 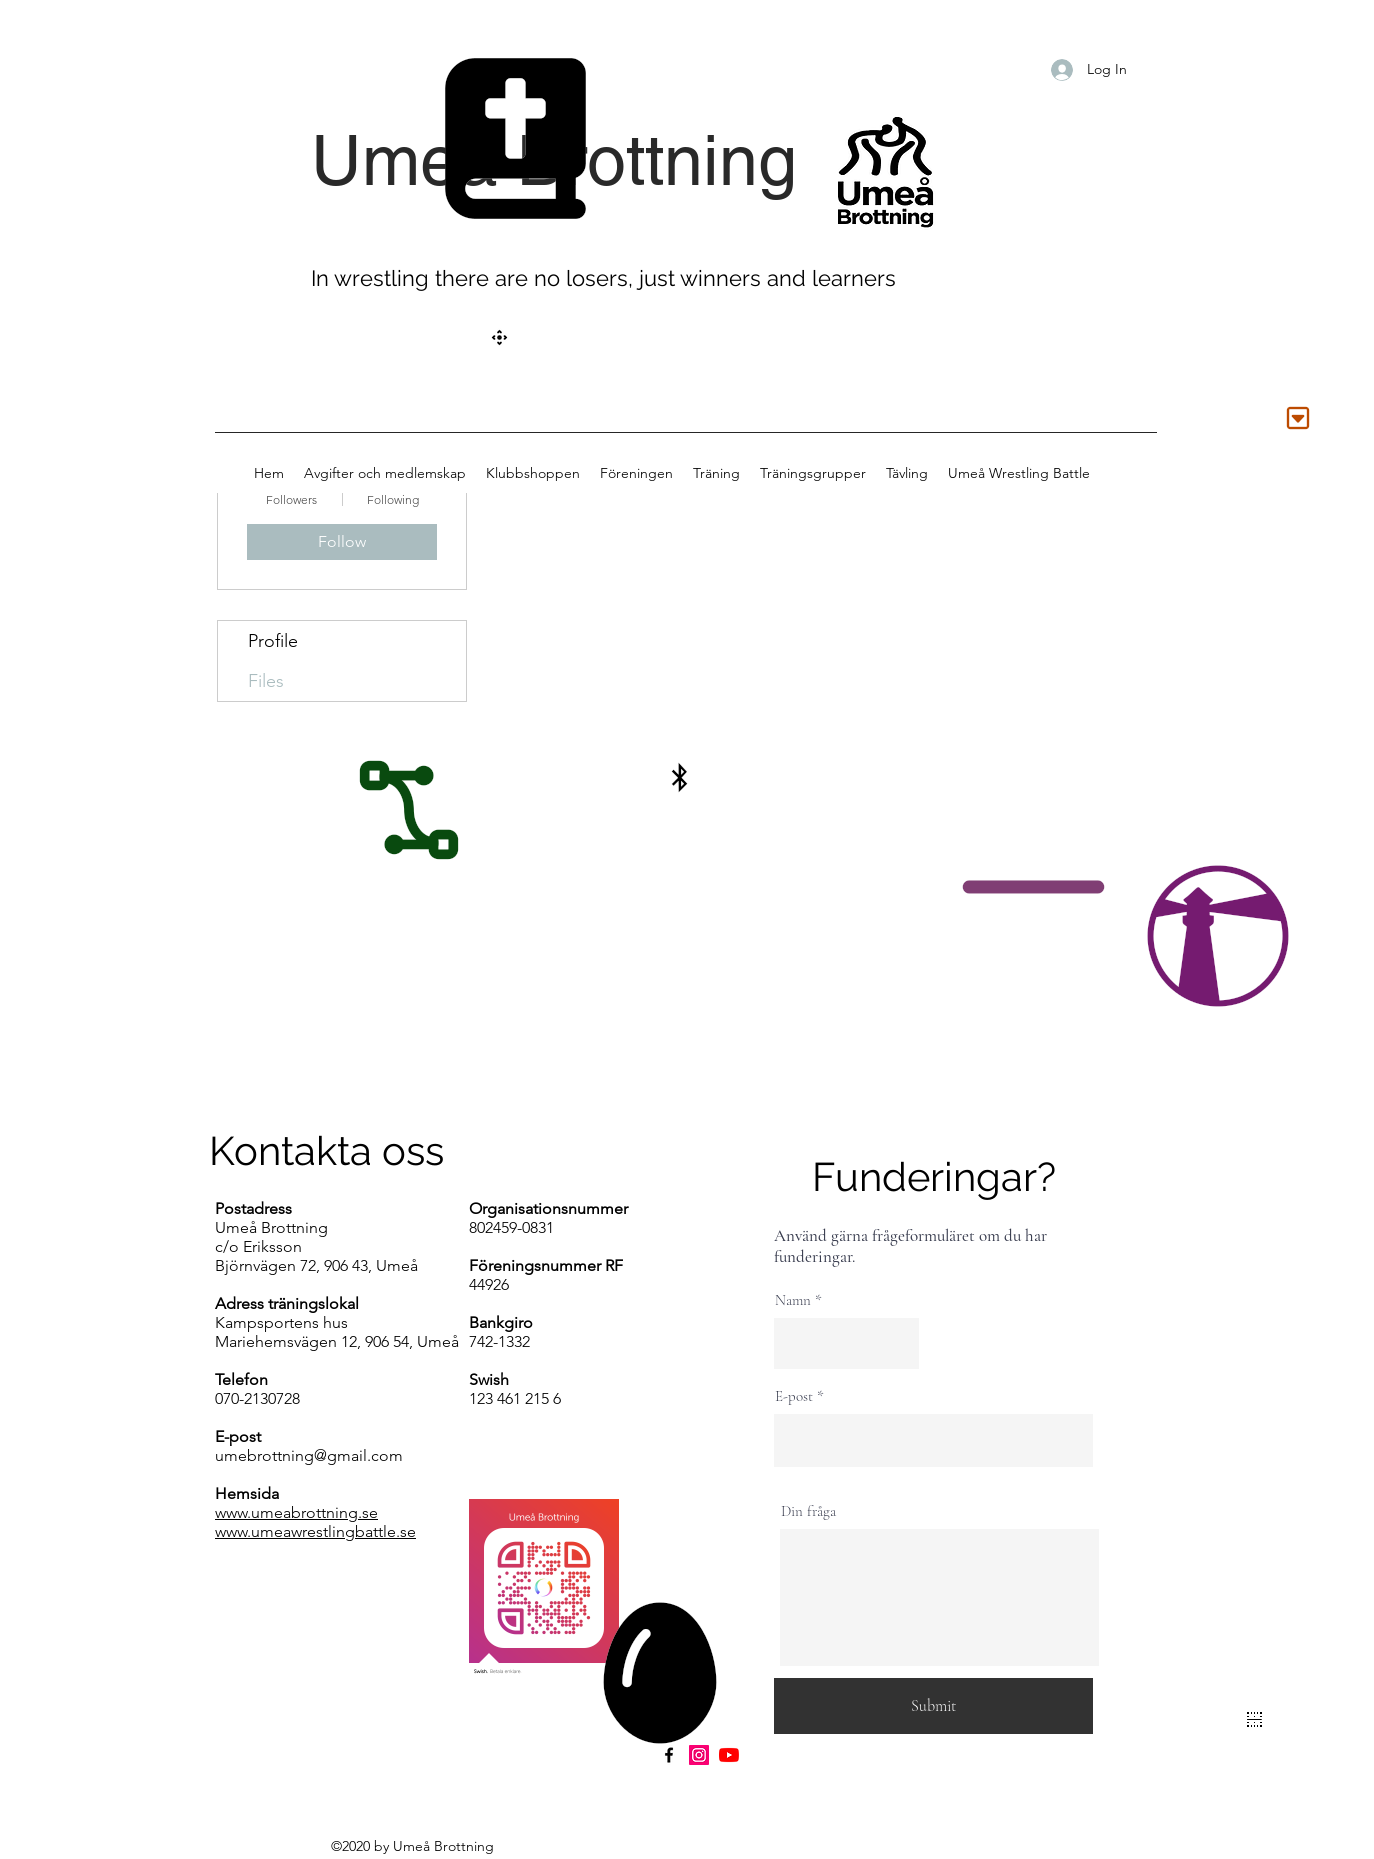 What do you see at coordinates (660, 1673) in the screenshot?
I see `indicates food or breakfast-related content` at bounding box center [660, 1673].